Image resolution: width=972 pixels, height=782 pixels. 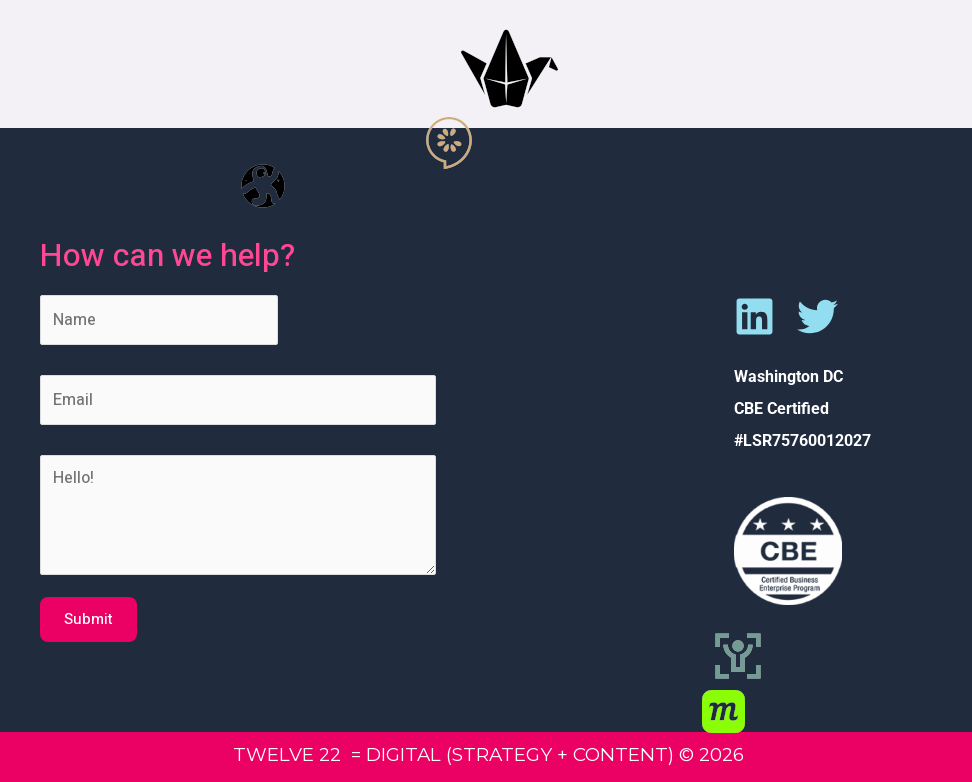 What do you see at coordinates (449, 143) in the screenshot?
I see `cucumber testing framework logo` at bounding box center [449, 143].